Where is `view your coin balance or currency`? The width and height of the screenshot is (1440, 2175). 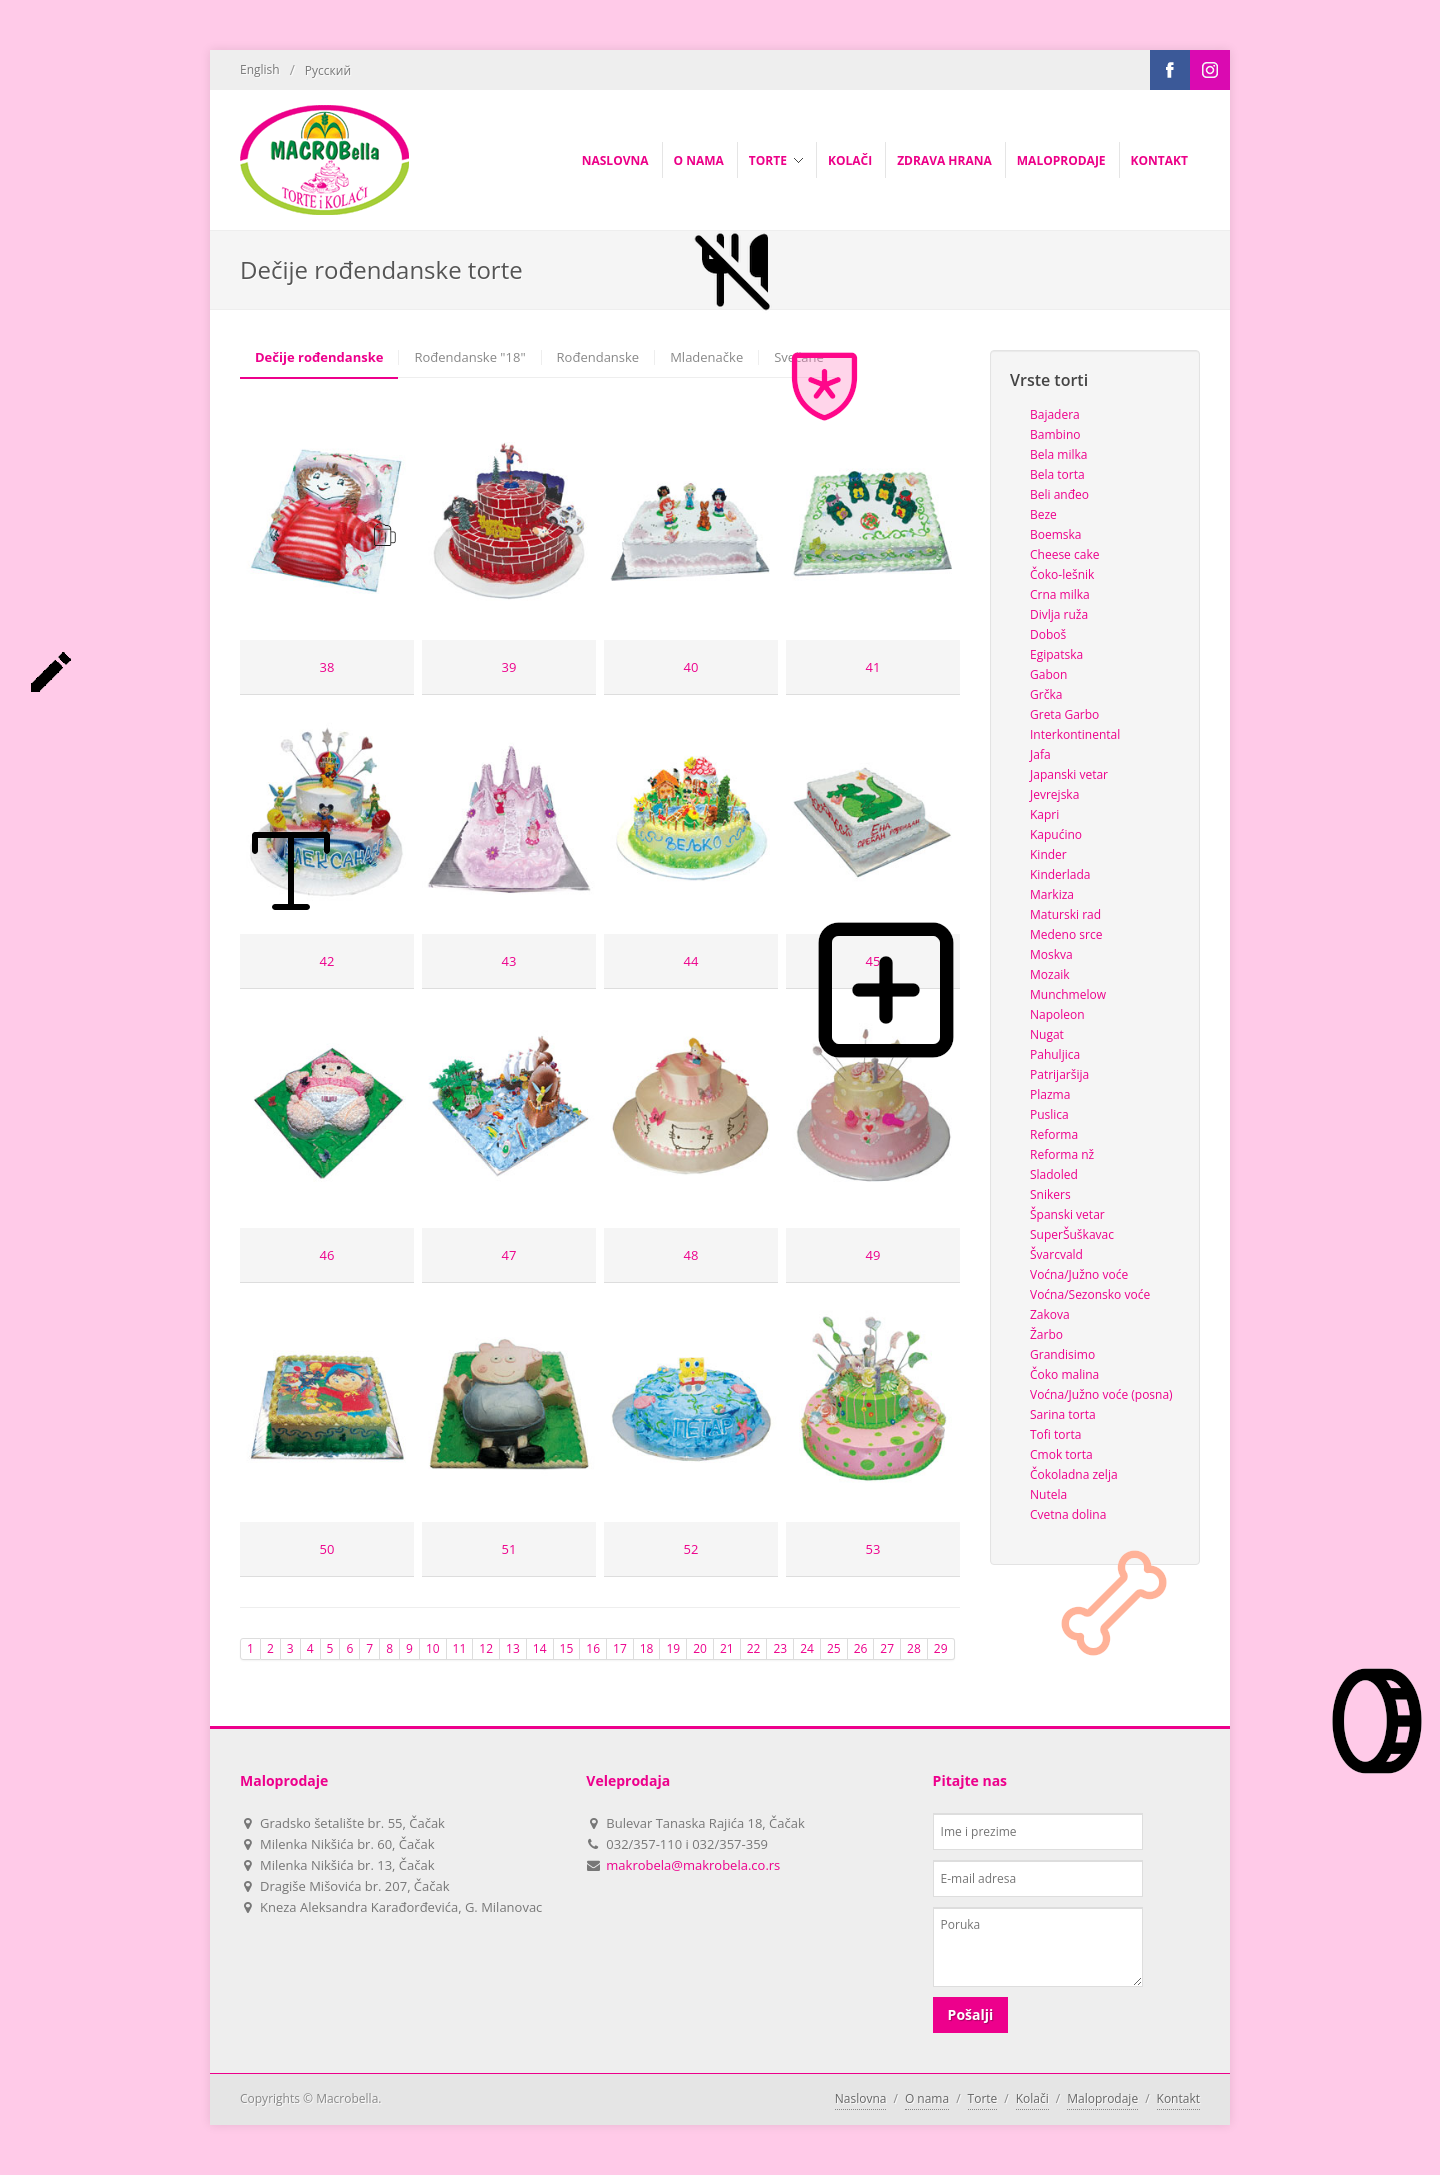
view your coin balance or currency is located at coordinates (1377, 1721).